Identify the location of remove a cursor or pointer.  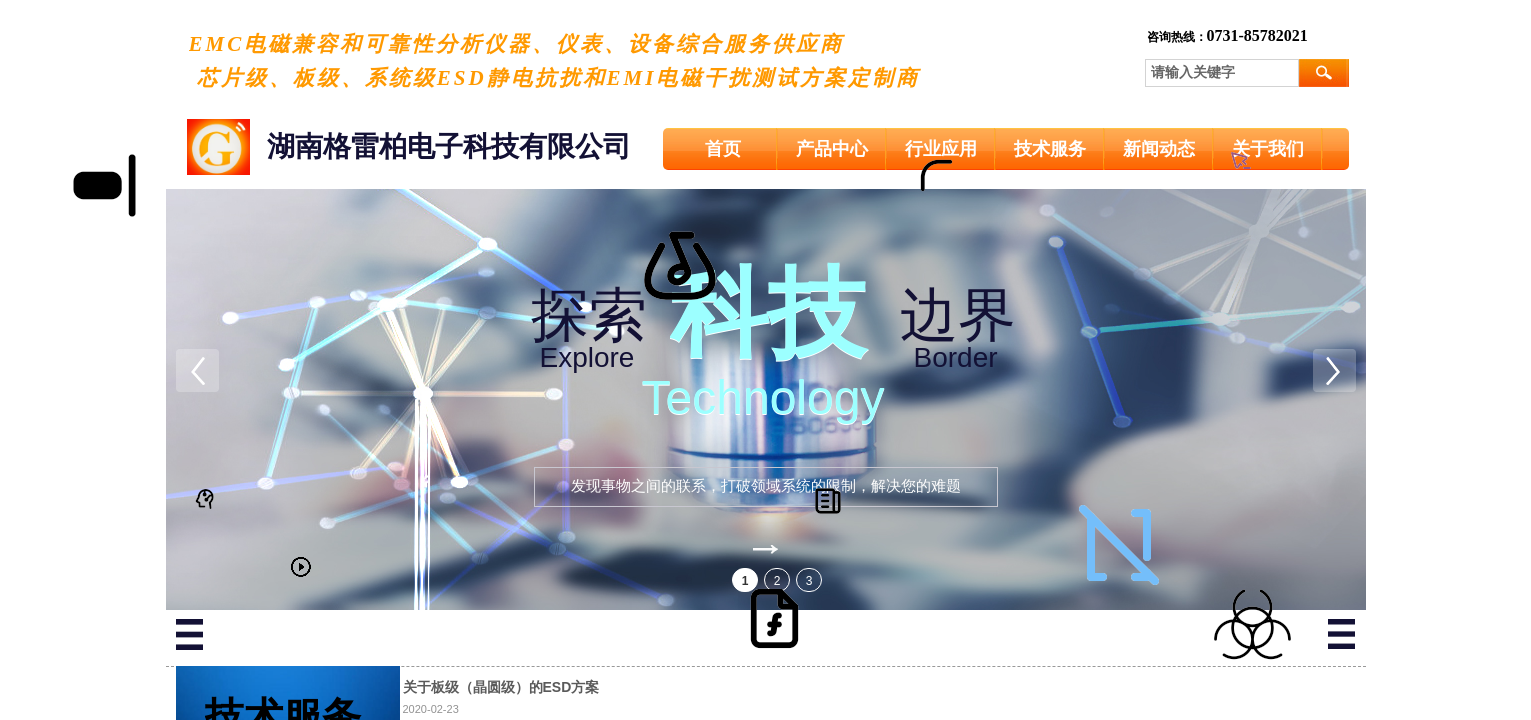
(1240, 161).